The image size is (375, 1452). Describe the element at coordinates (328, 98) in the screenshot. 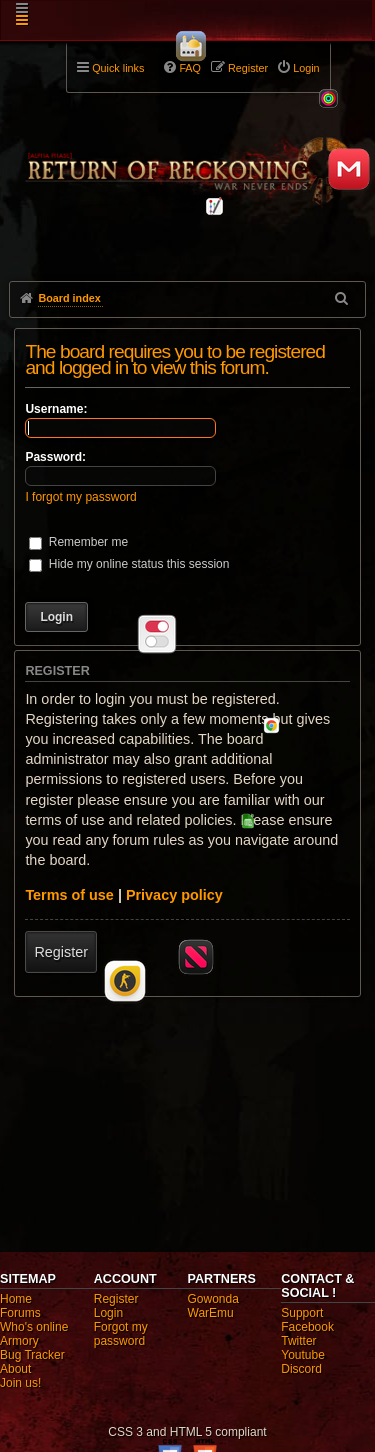

I see `open the fitness app` at that location.